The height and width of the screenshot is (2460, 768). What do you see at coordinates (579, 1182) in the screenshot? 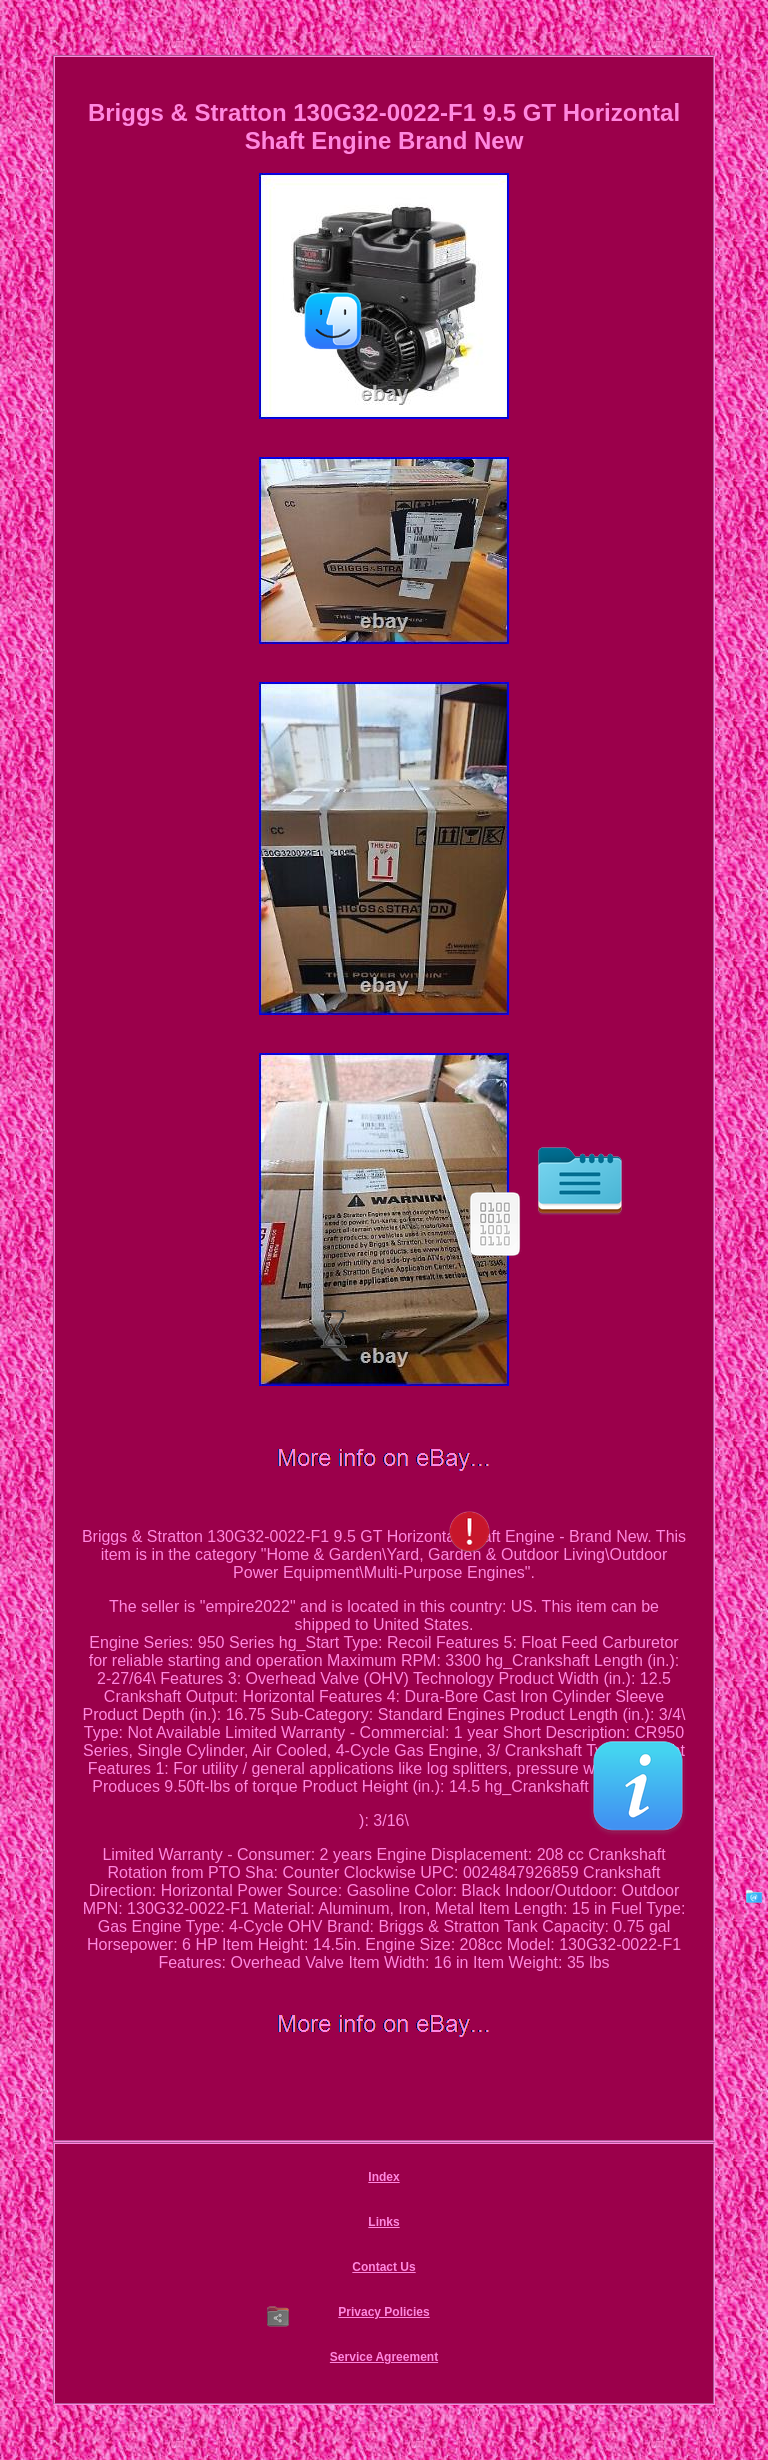
I see `open notes or documents folder` at bounding box center [579, 1182].